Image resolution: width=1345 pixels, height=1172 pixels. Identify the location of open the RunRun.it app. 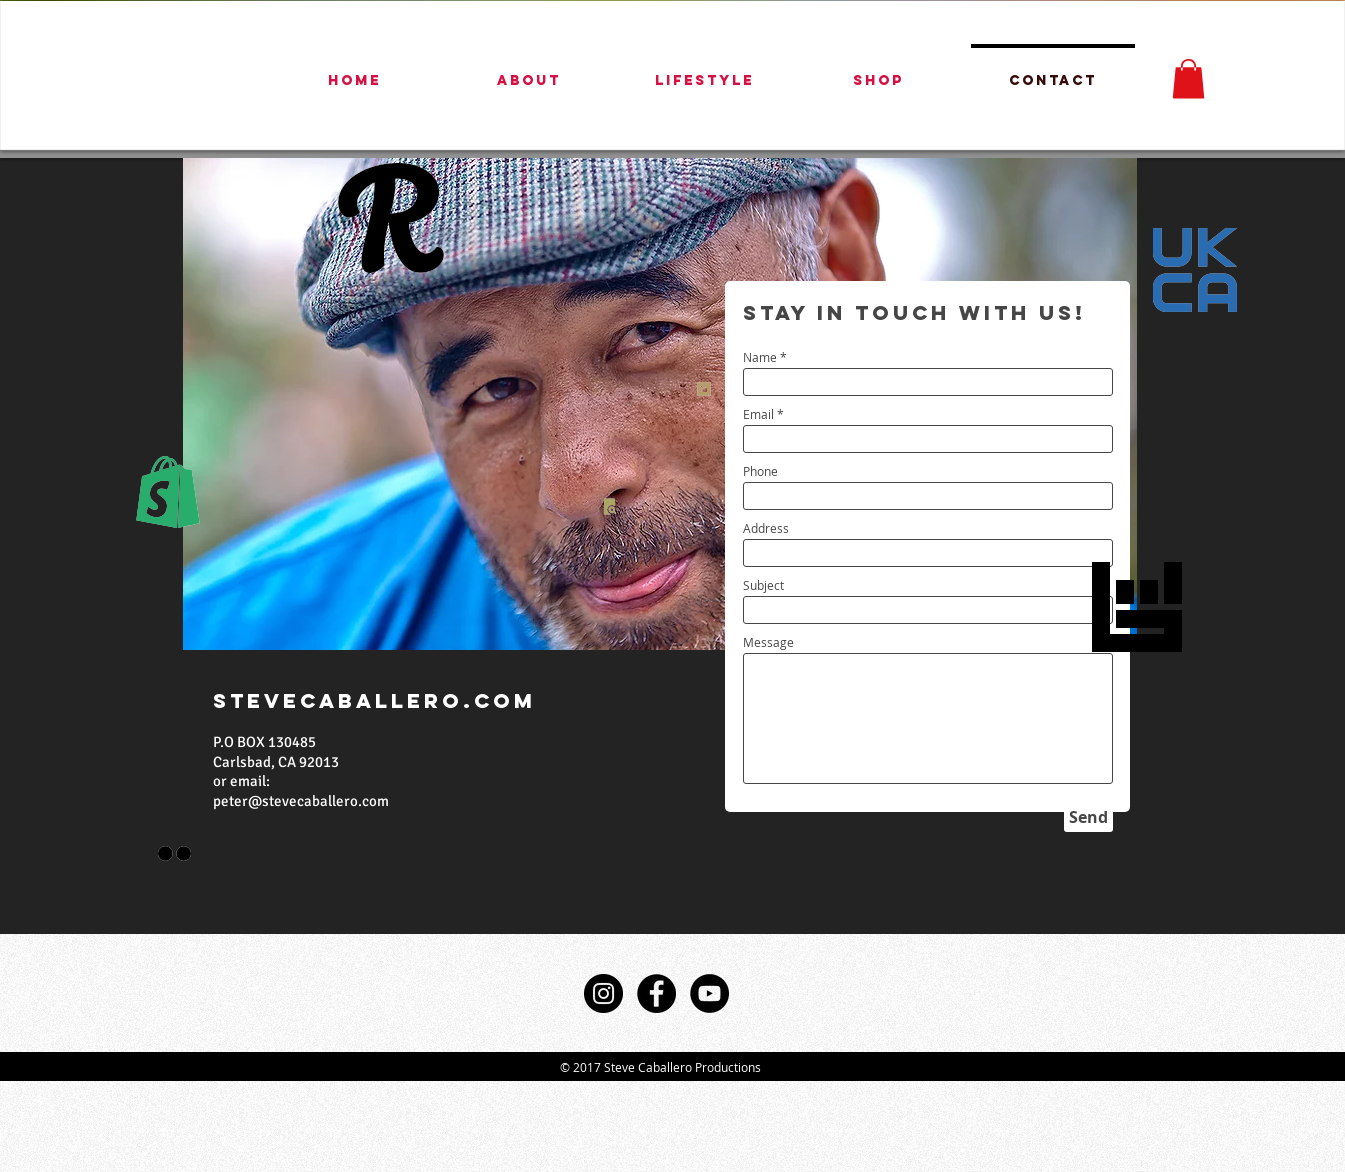
(391, 218).